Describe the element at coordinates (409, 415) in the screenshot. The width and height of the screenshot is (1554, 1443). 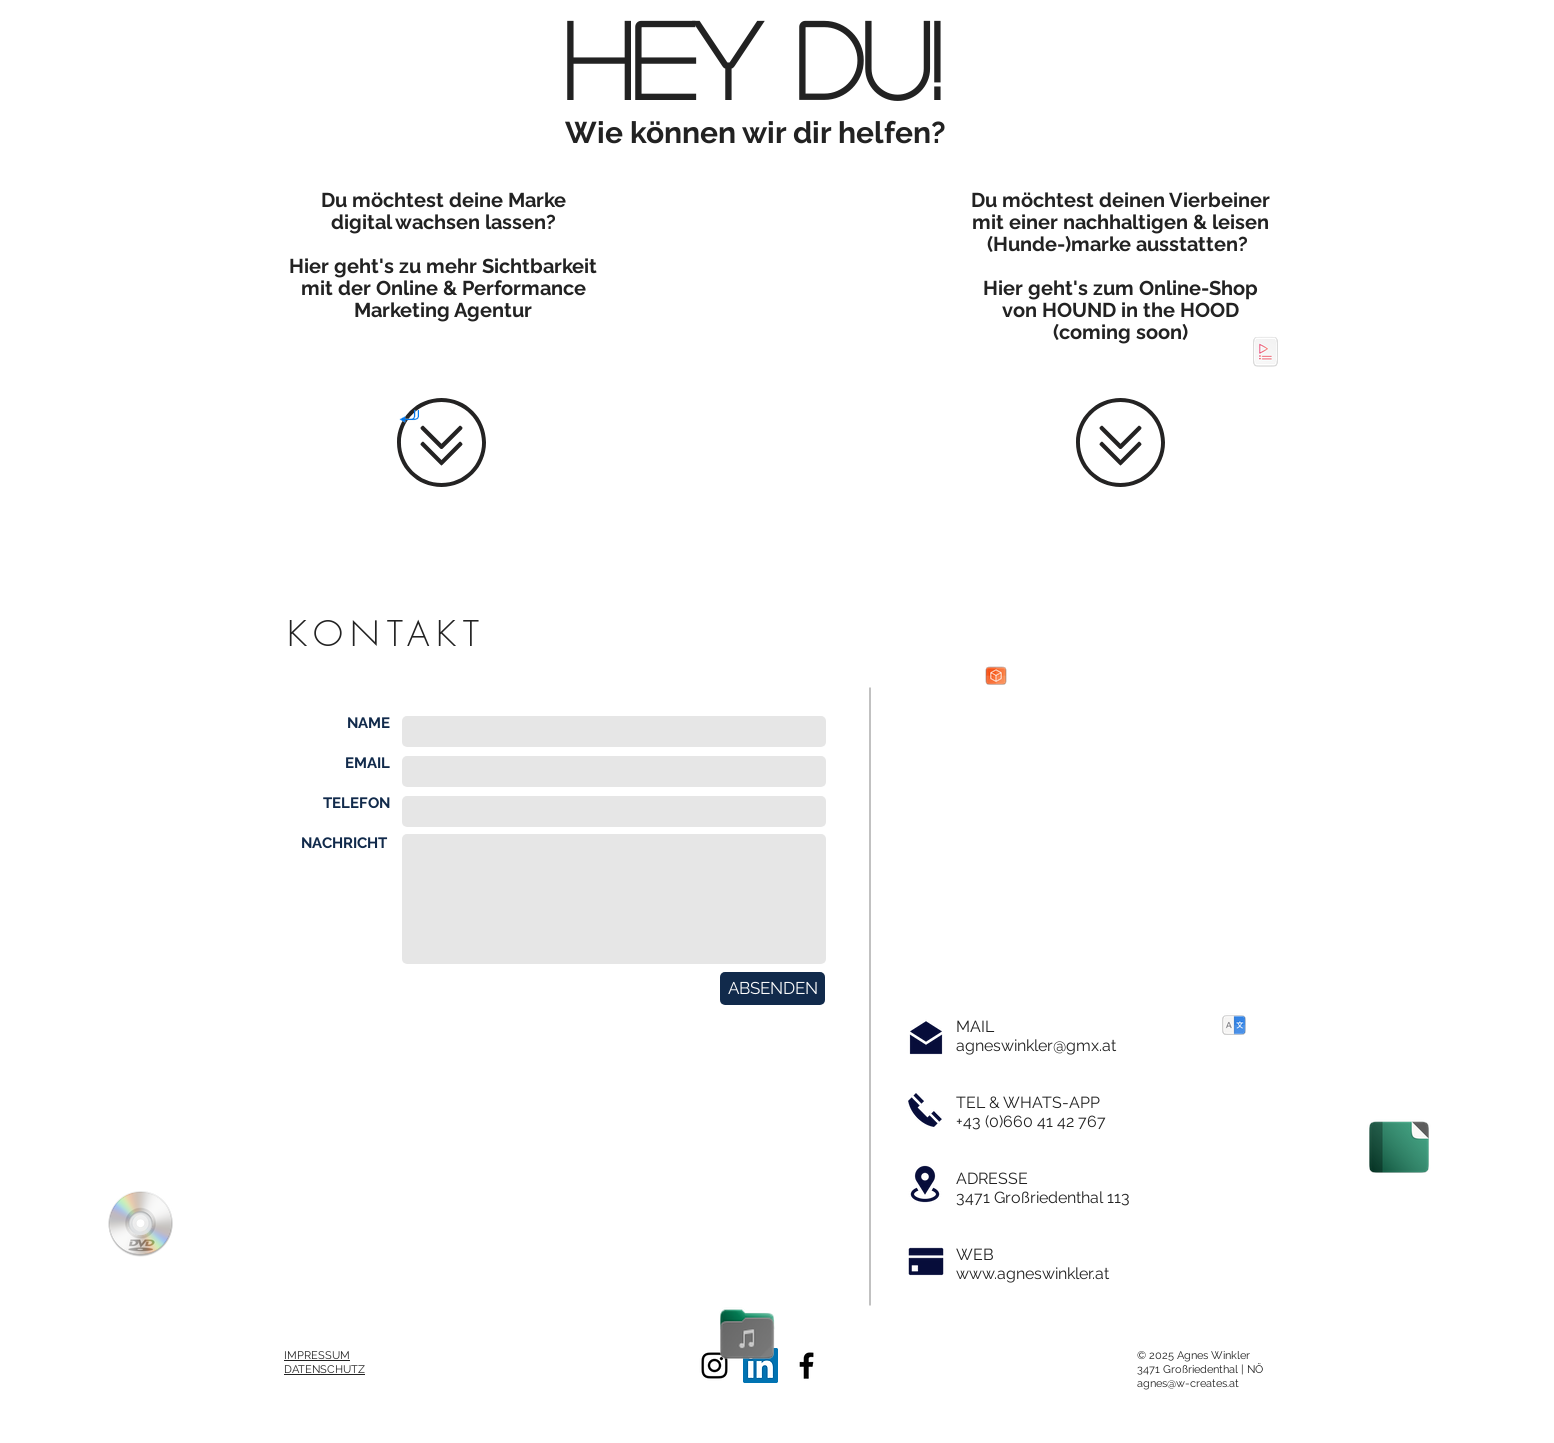
I see `reply to all recipients of an email` at that location.